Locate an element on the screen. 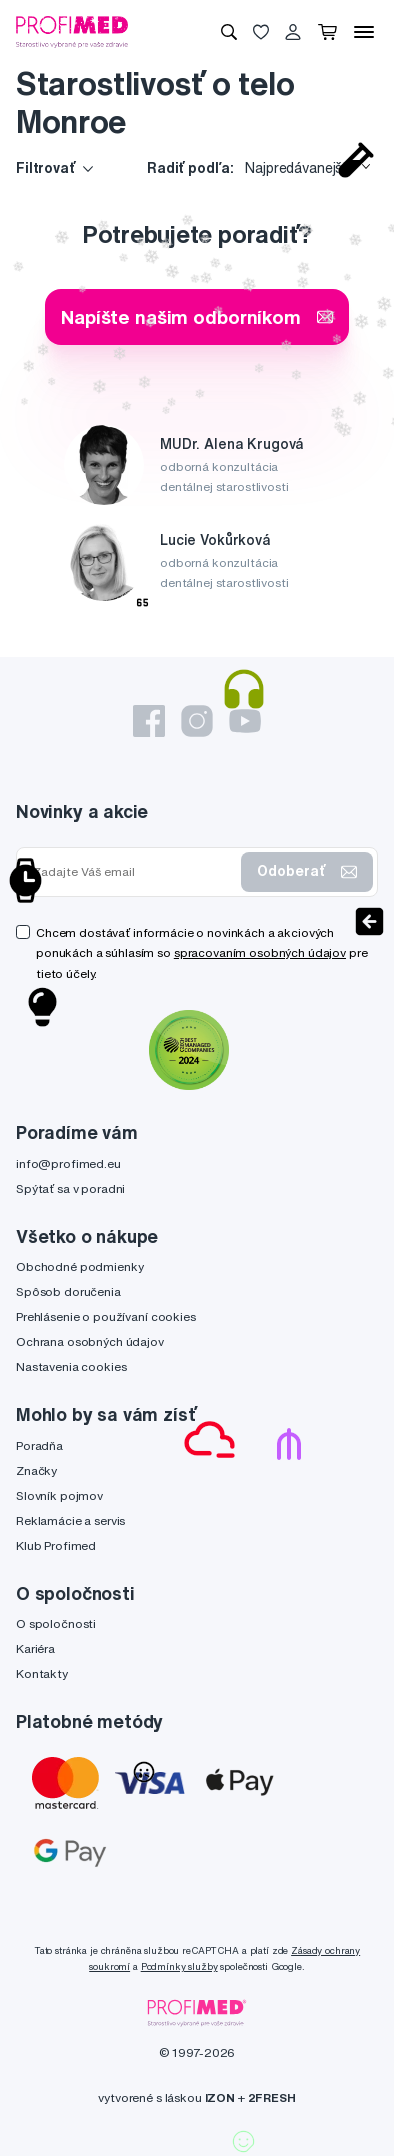 The image size is (394, 2156). go back to the previous screen is located at coordinates (369, 921).